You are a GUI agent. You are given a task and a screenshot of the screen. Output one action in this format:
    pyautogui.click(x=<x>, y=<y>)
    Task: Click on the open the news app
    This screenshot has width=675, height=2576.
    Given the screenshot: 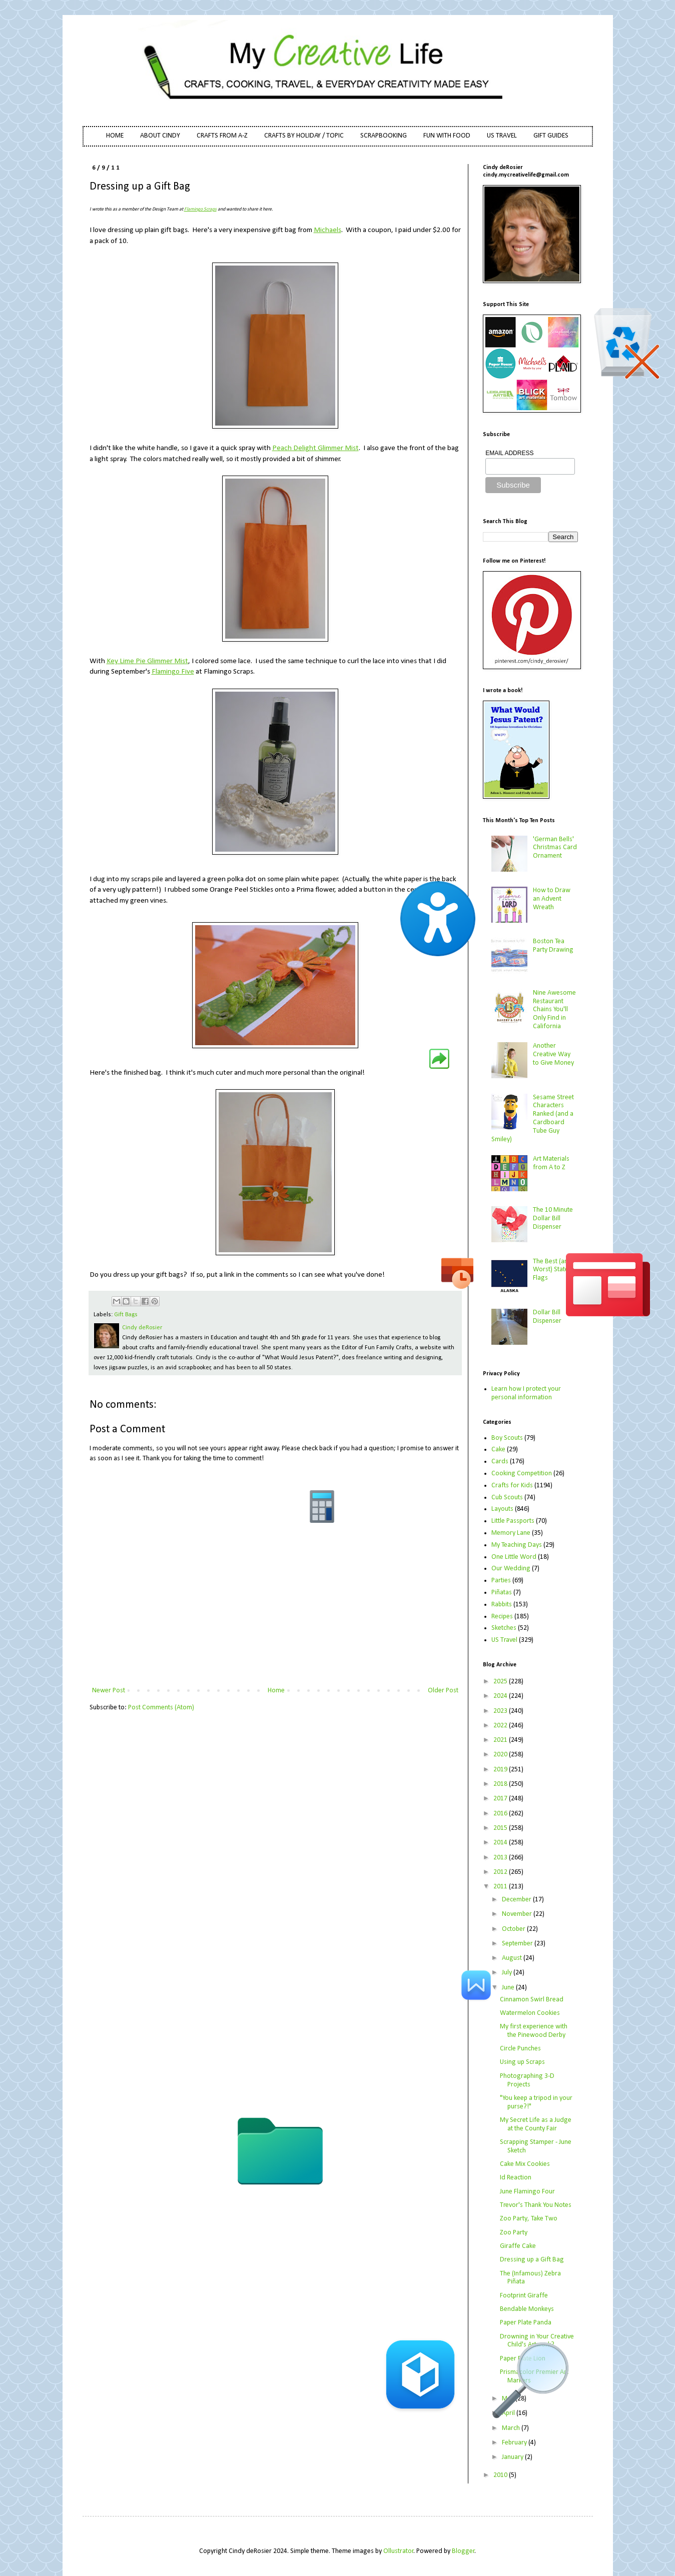 What is the action you would take?
    pyautogui.click(x=608, y=1285)
    